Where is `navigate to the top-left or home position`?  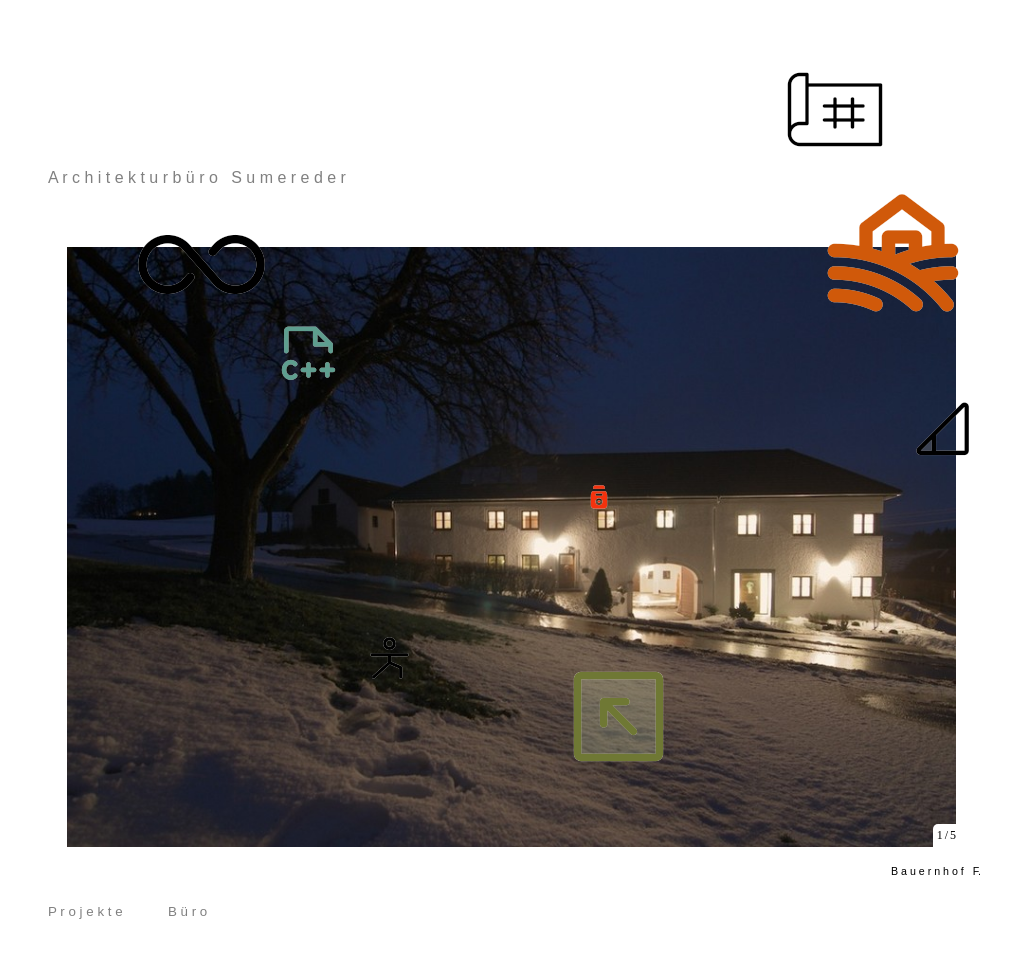
navigate to the top-left or home position is located at coordinates (618, 716).